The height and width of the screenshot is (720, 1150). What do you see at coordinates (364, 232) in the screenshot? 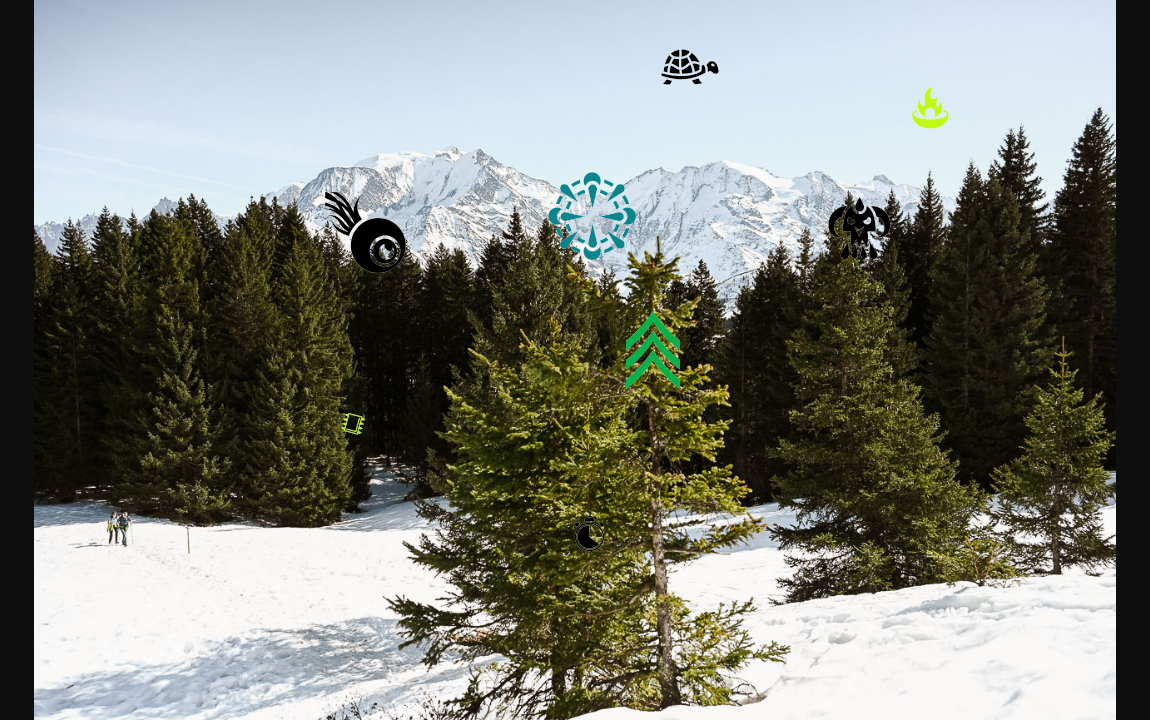
I see `indicates a status effect like curse or blindness in a game` at bounding box center [364, 232].